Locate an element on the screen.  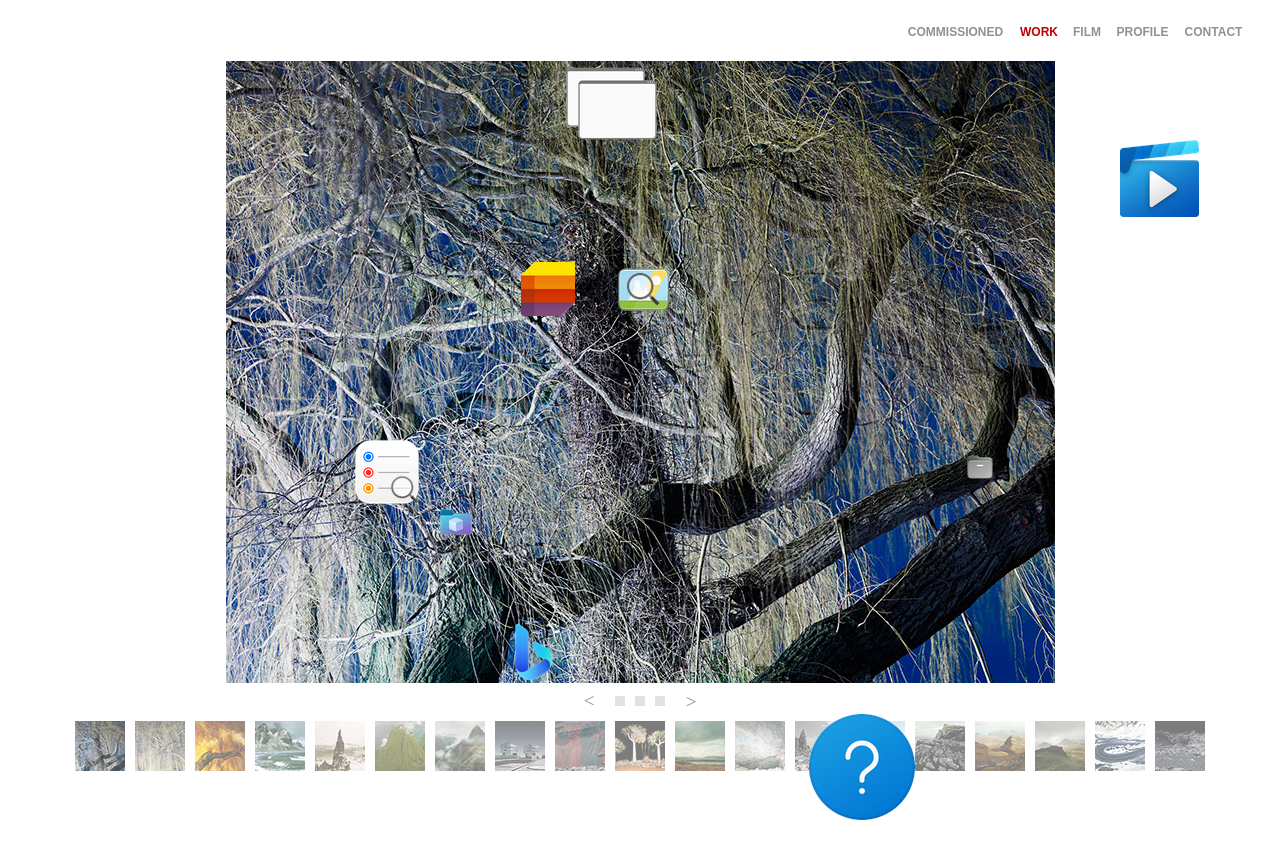
open the movies app is located at coordinates (1159, 177).